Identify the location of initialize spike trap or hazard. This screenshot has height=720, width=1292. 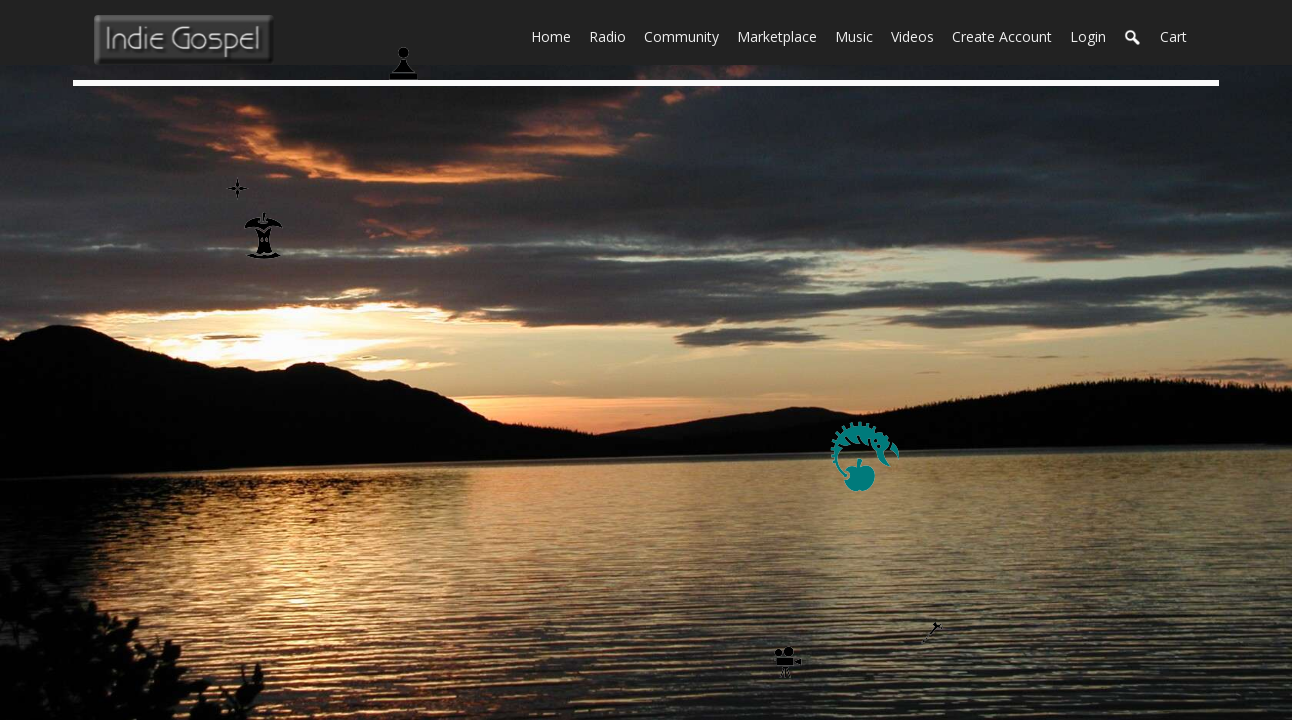
(237, 188).